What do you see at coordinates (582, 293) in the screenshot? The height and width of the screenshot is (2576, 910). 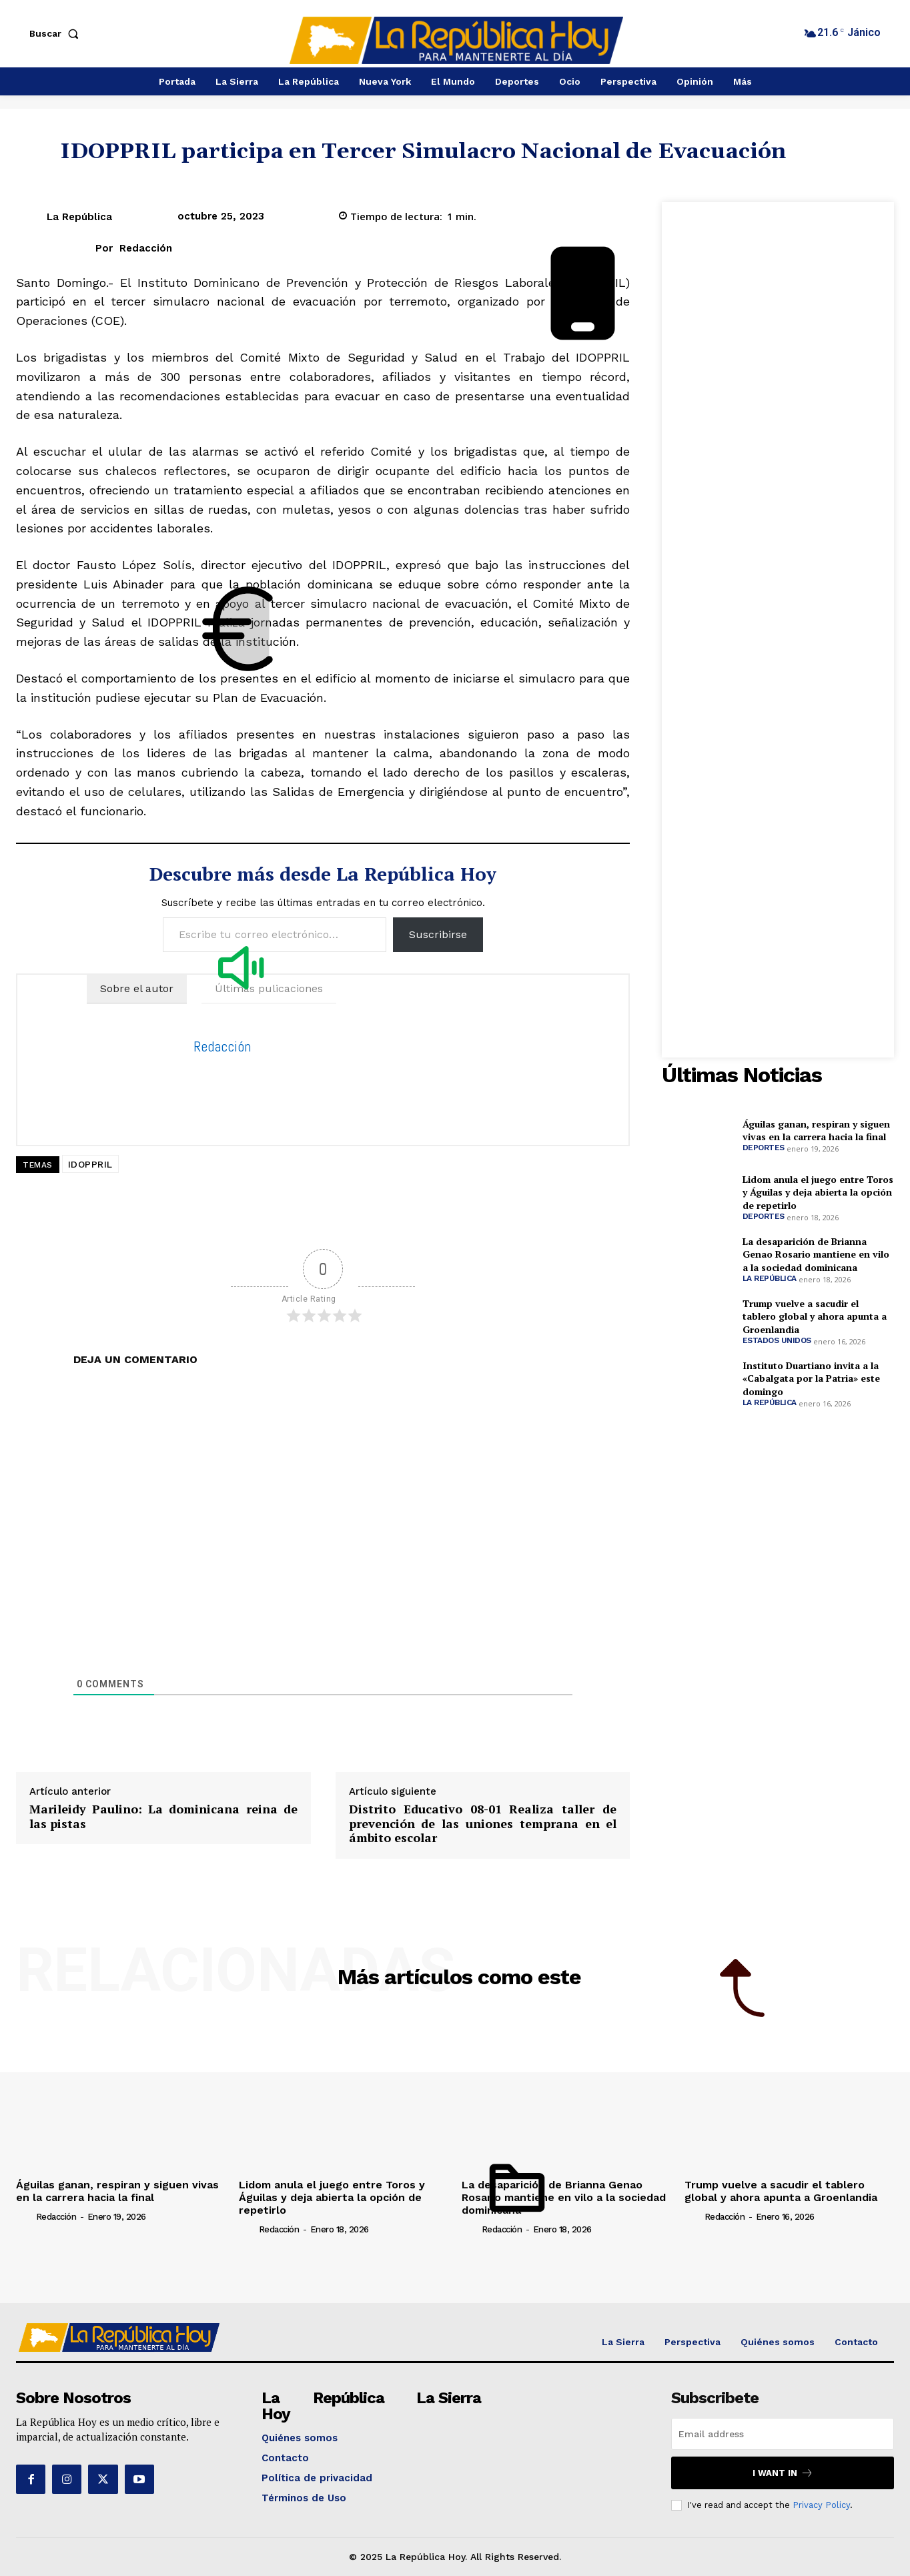 I see `call or contact via mobile phone` at bounding box center [582, 293].